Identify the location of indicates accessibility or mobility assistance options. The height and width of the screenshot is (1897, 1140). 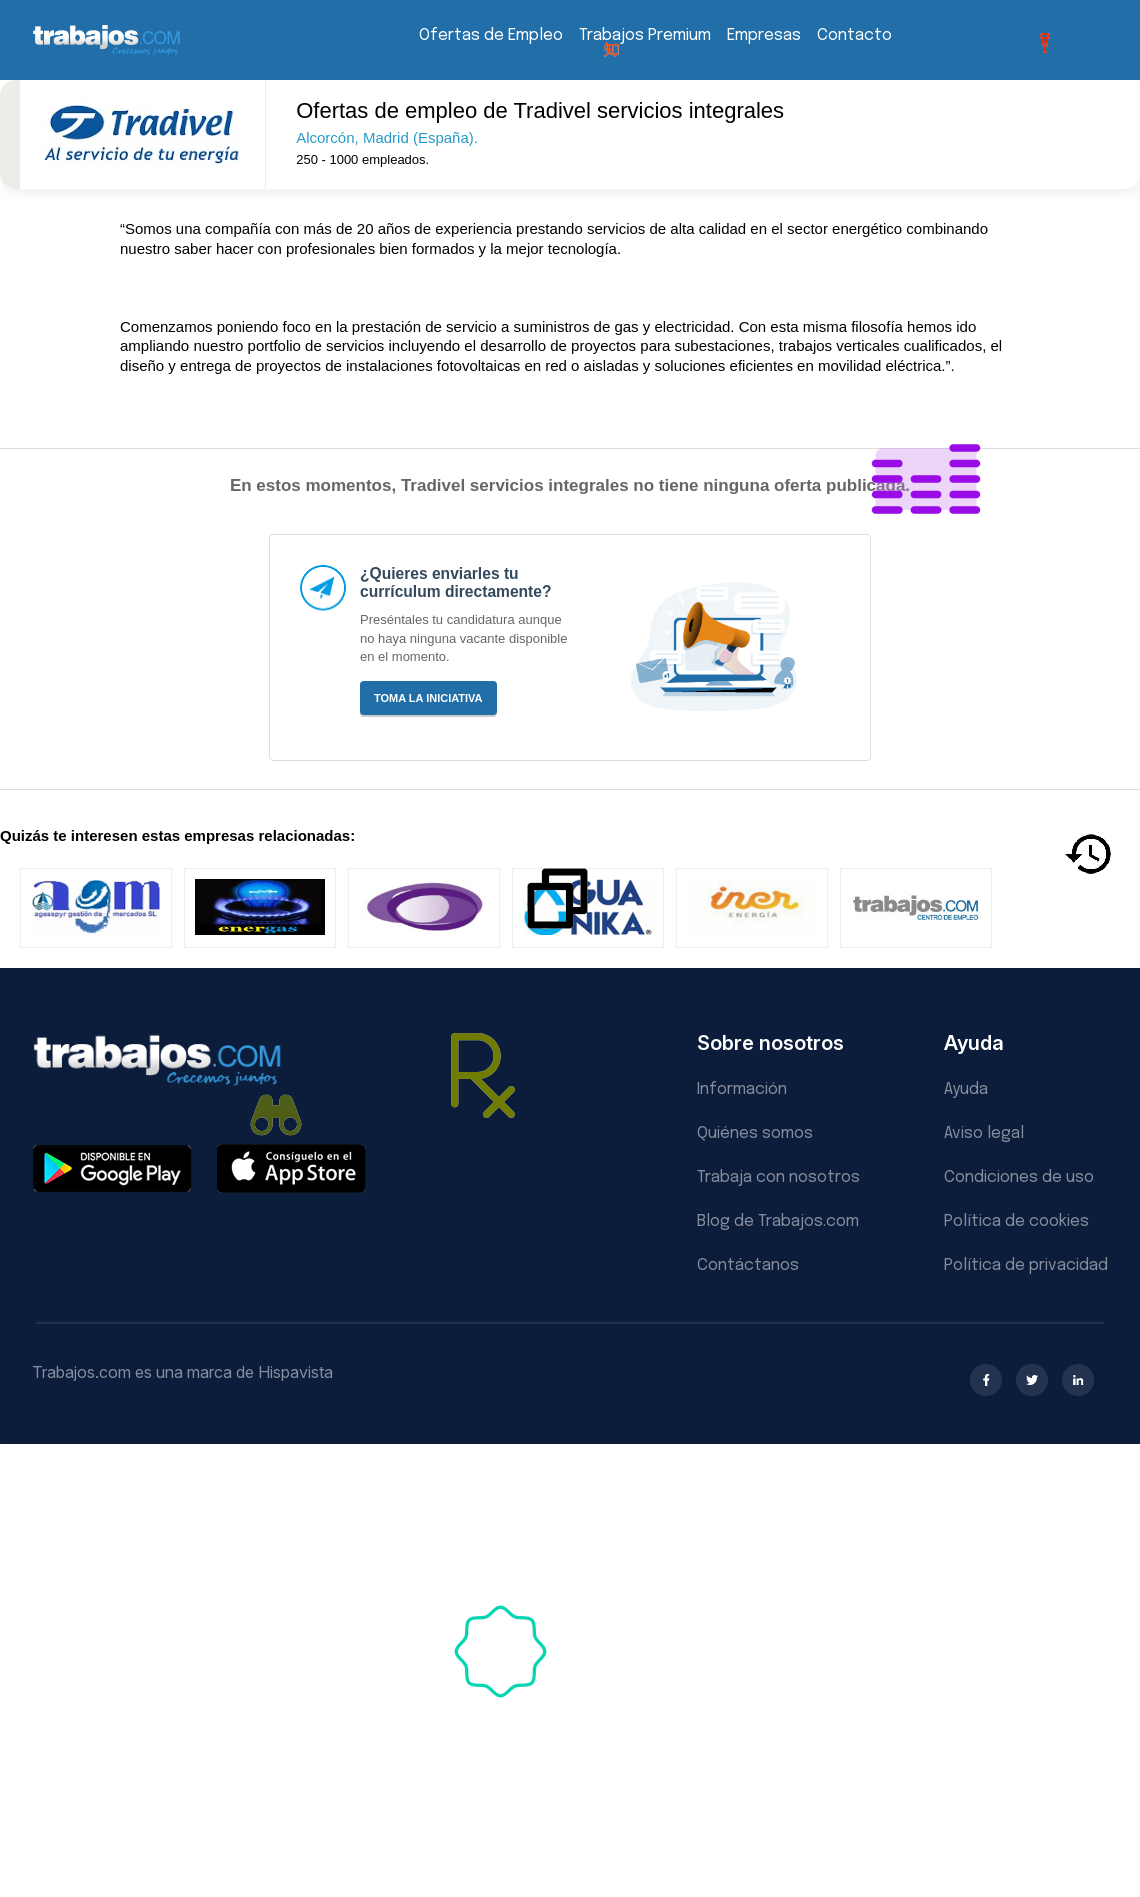
(1045, 43).